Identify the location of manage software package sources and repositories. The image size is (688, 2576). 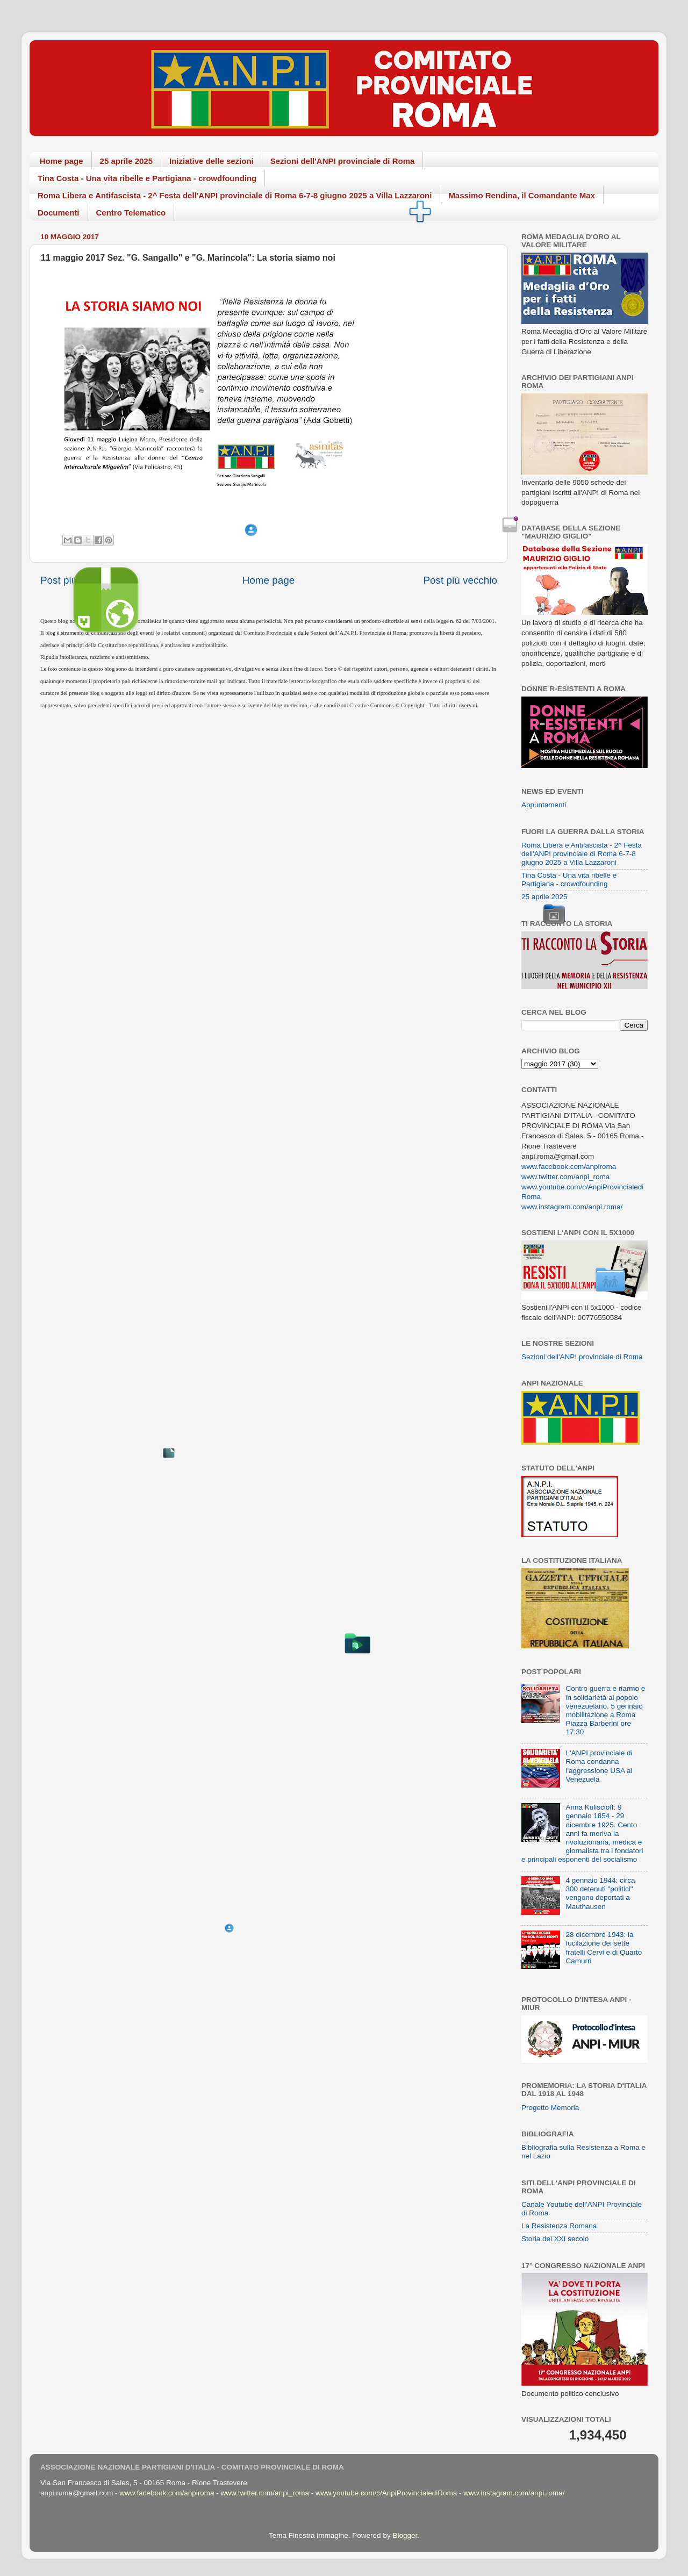
(106, 601).